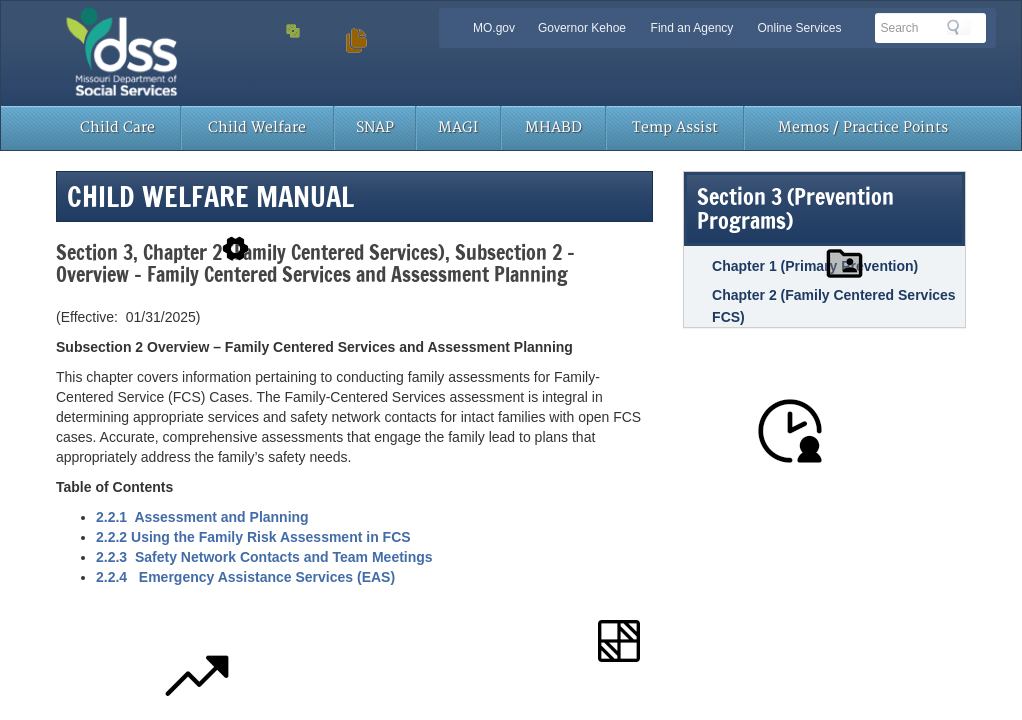 The height and width of the screenshot is (720, 1022). What do you see at coordinates (844, 263) in the screenshot?
I see `access shared folder contents` at bounding box center [844, 263].